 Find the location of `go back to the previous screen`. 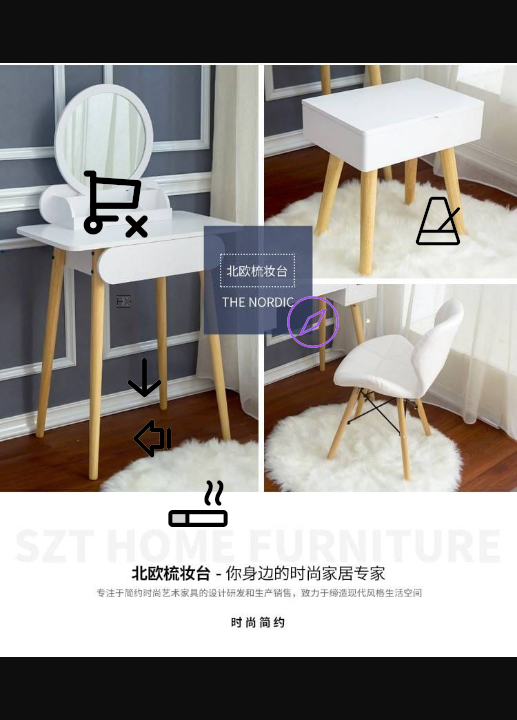

go back to the previous screen is located at coordinates (153, 438).